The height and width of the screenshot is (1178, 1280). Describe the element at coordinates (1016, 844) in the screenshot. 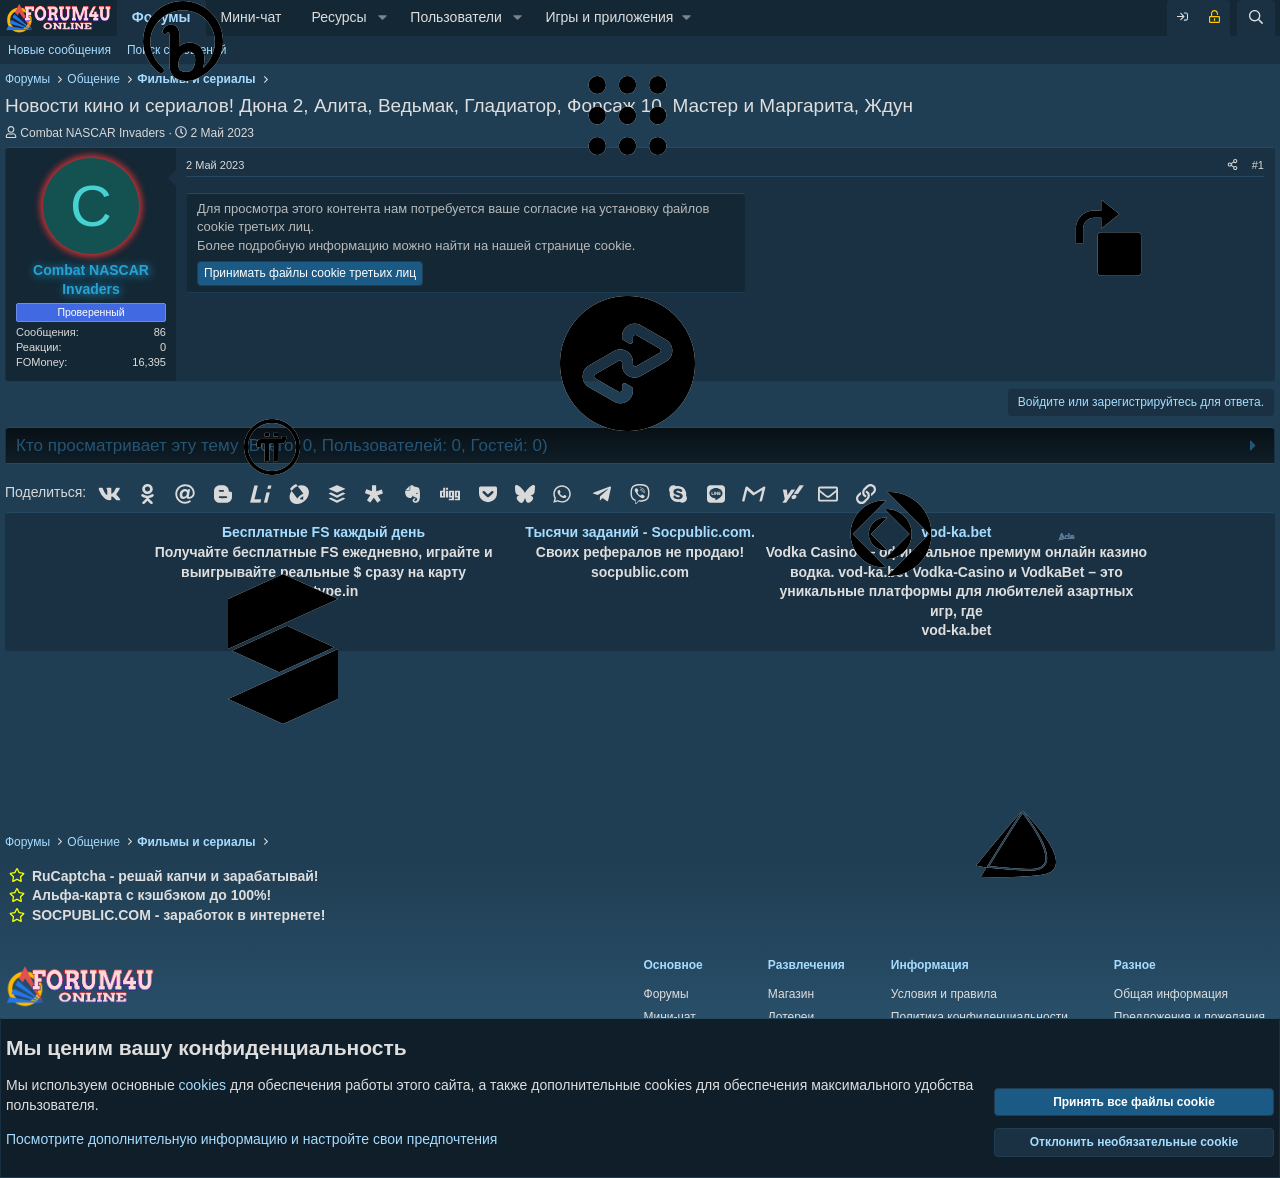

I see `EndeavourOS Linux distribution logo` at that location.